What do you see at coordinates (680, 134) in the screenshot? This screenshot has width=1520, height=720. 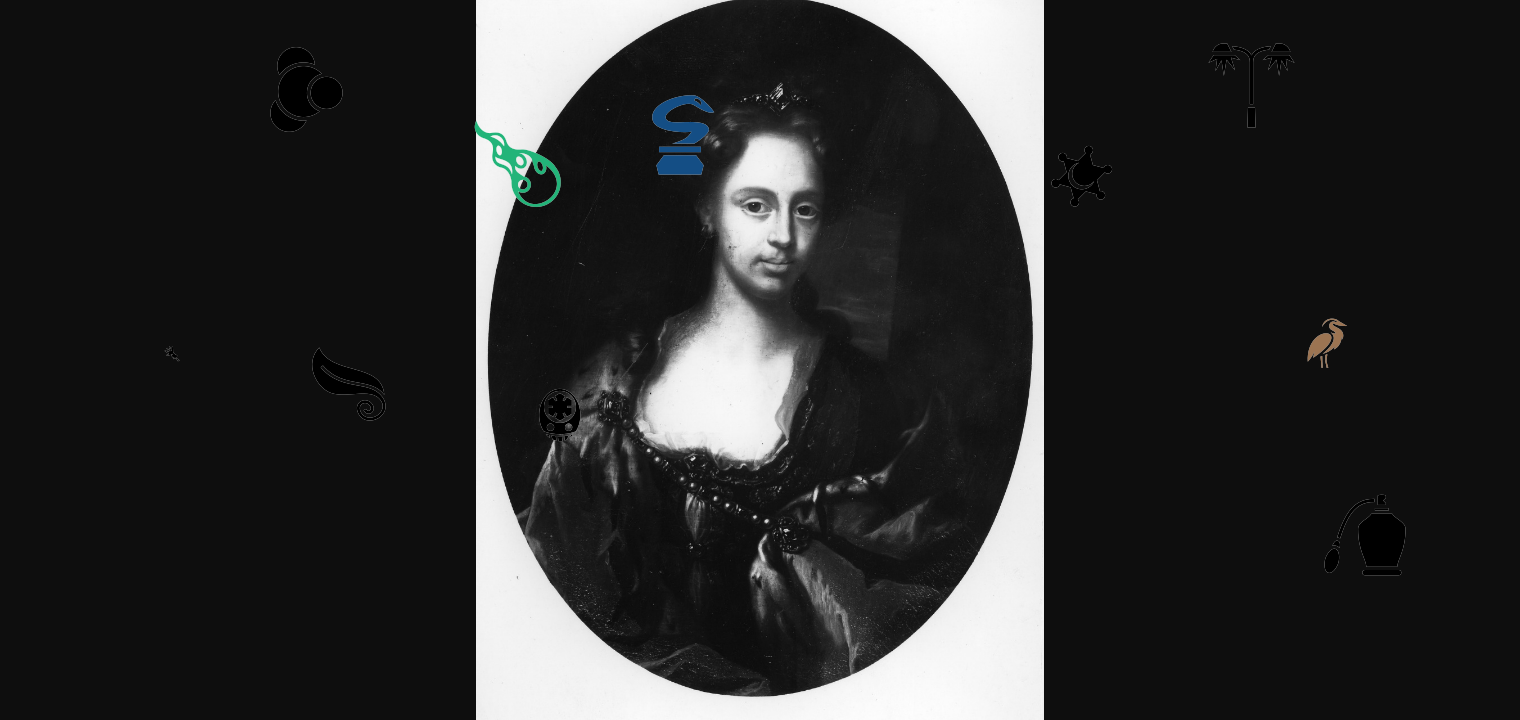 I see `access potion or alchemy inventory` at bounding box center [680, 134].